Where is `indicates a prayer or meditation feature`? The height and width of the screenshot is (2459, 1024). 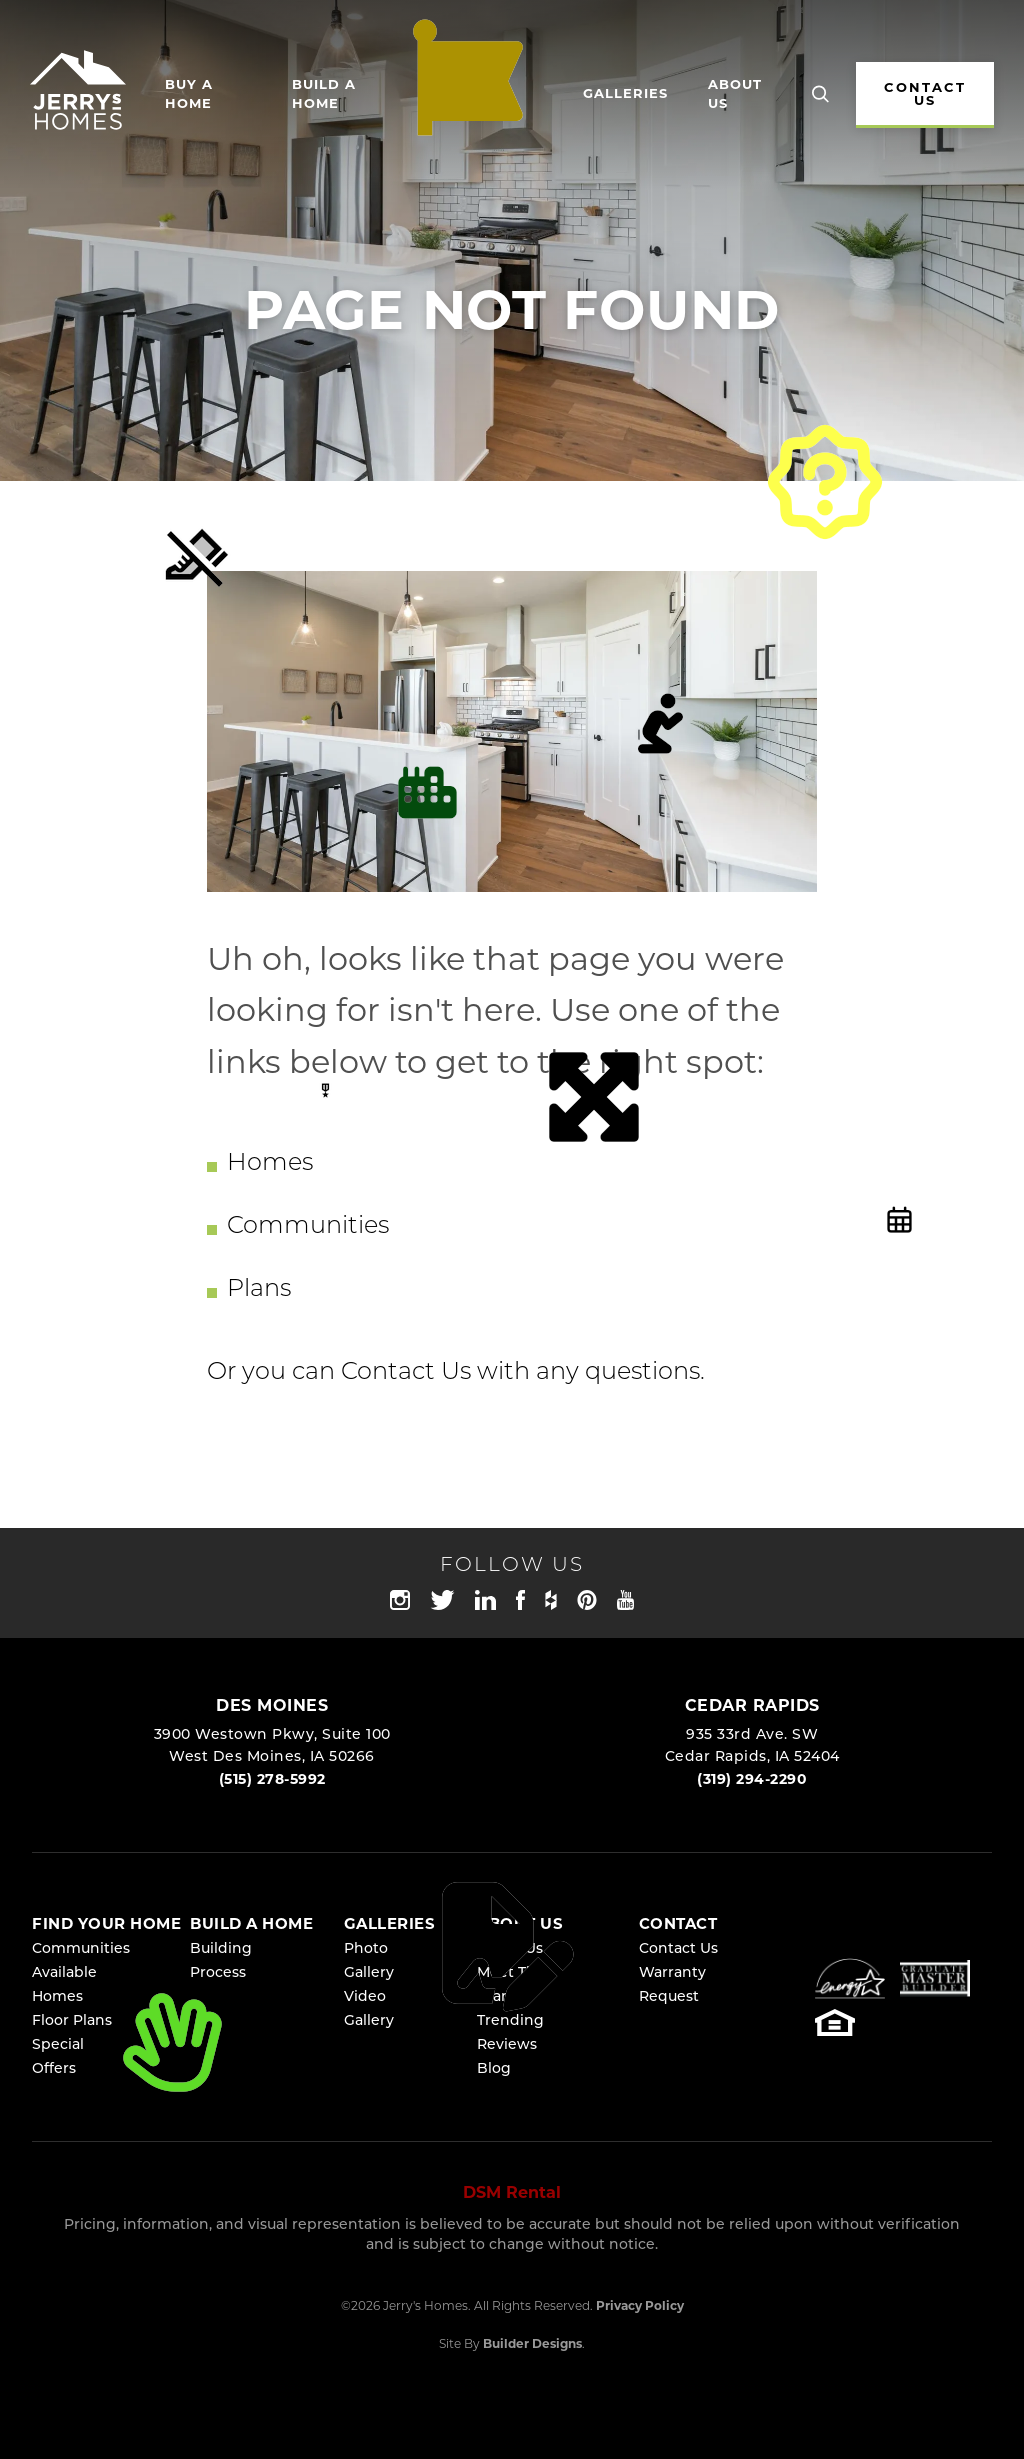 indicates a prayer or meditation feature is located at coordinates (660, 723).